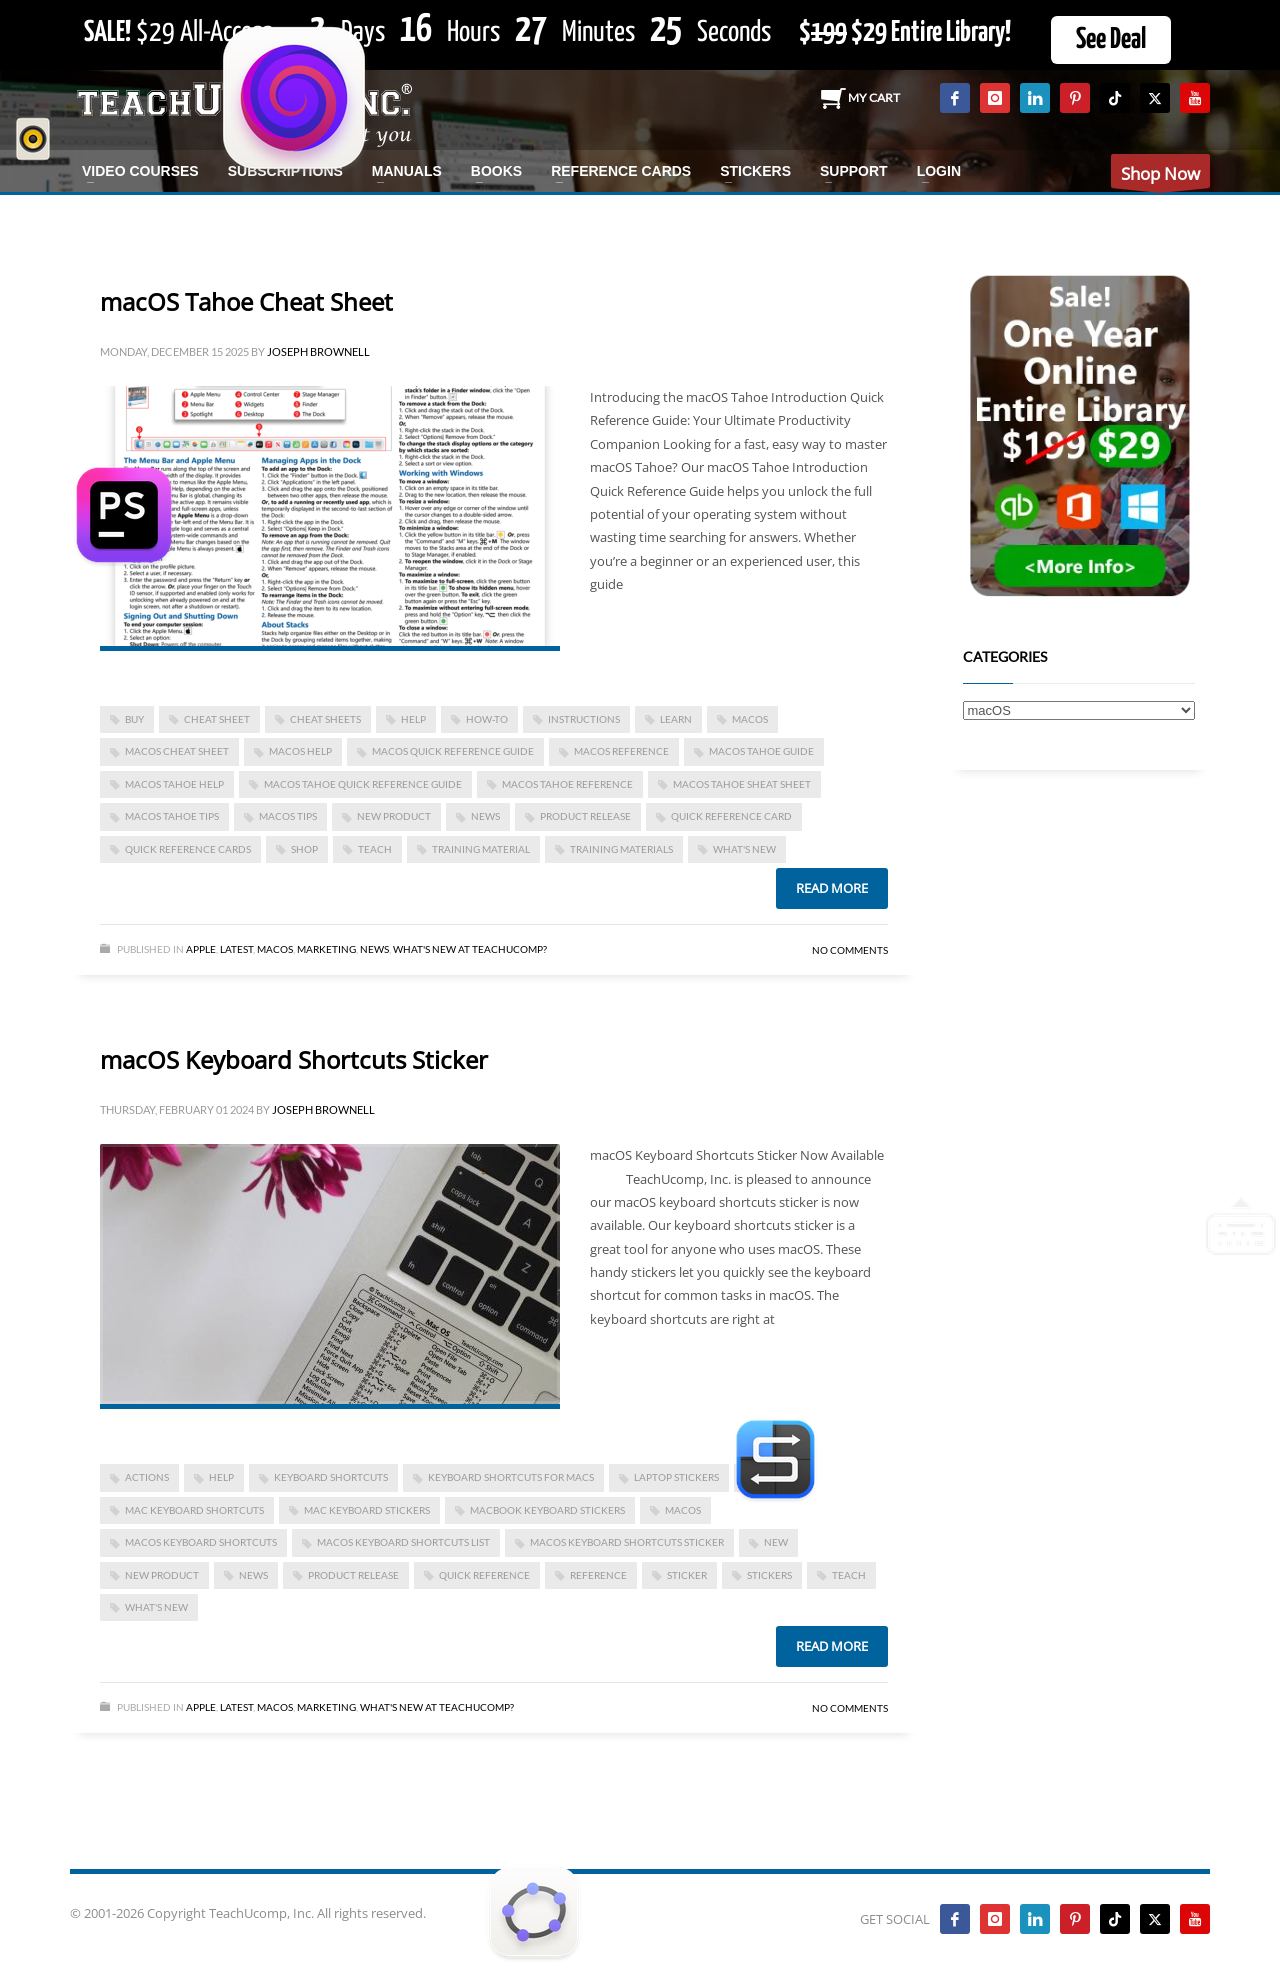  What do you see at coordinates (775, 1459) in the screenshot?
I see `configure windows network sharing settings` at bounding box center [775, 1459].